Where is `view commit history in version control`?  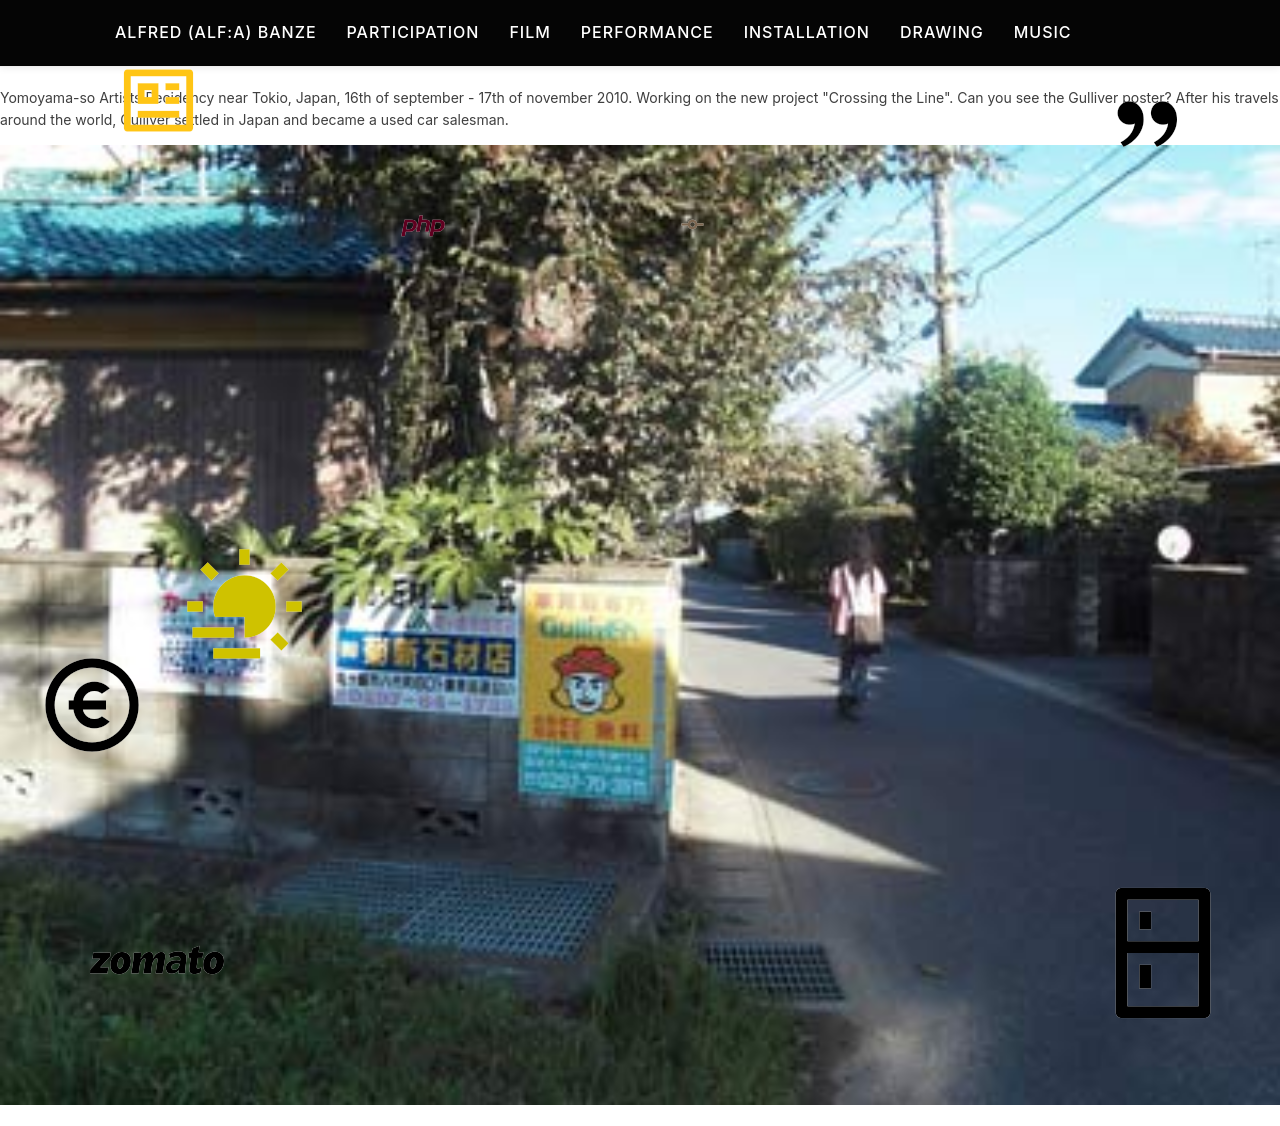
view commit history in version control is located at coordinates (692, 224).